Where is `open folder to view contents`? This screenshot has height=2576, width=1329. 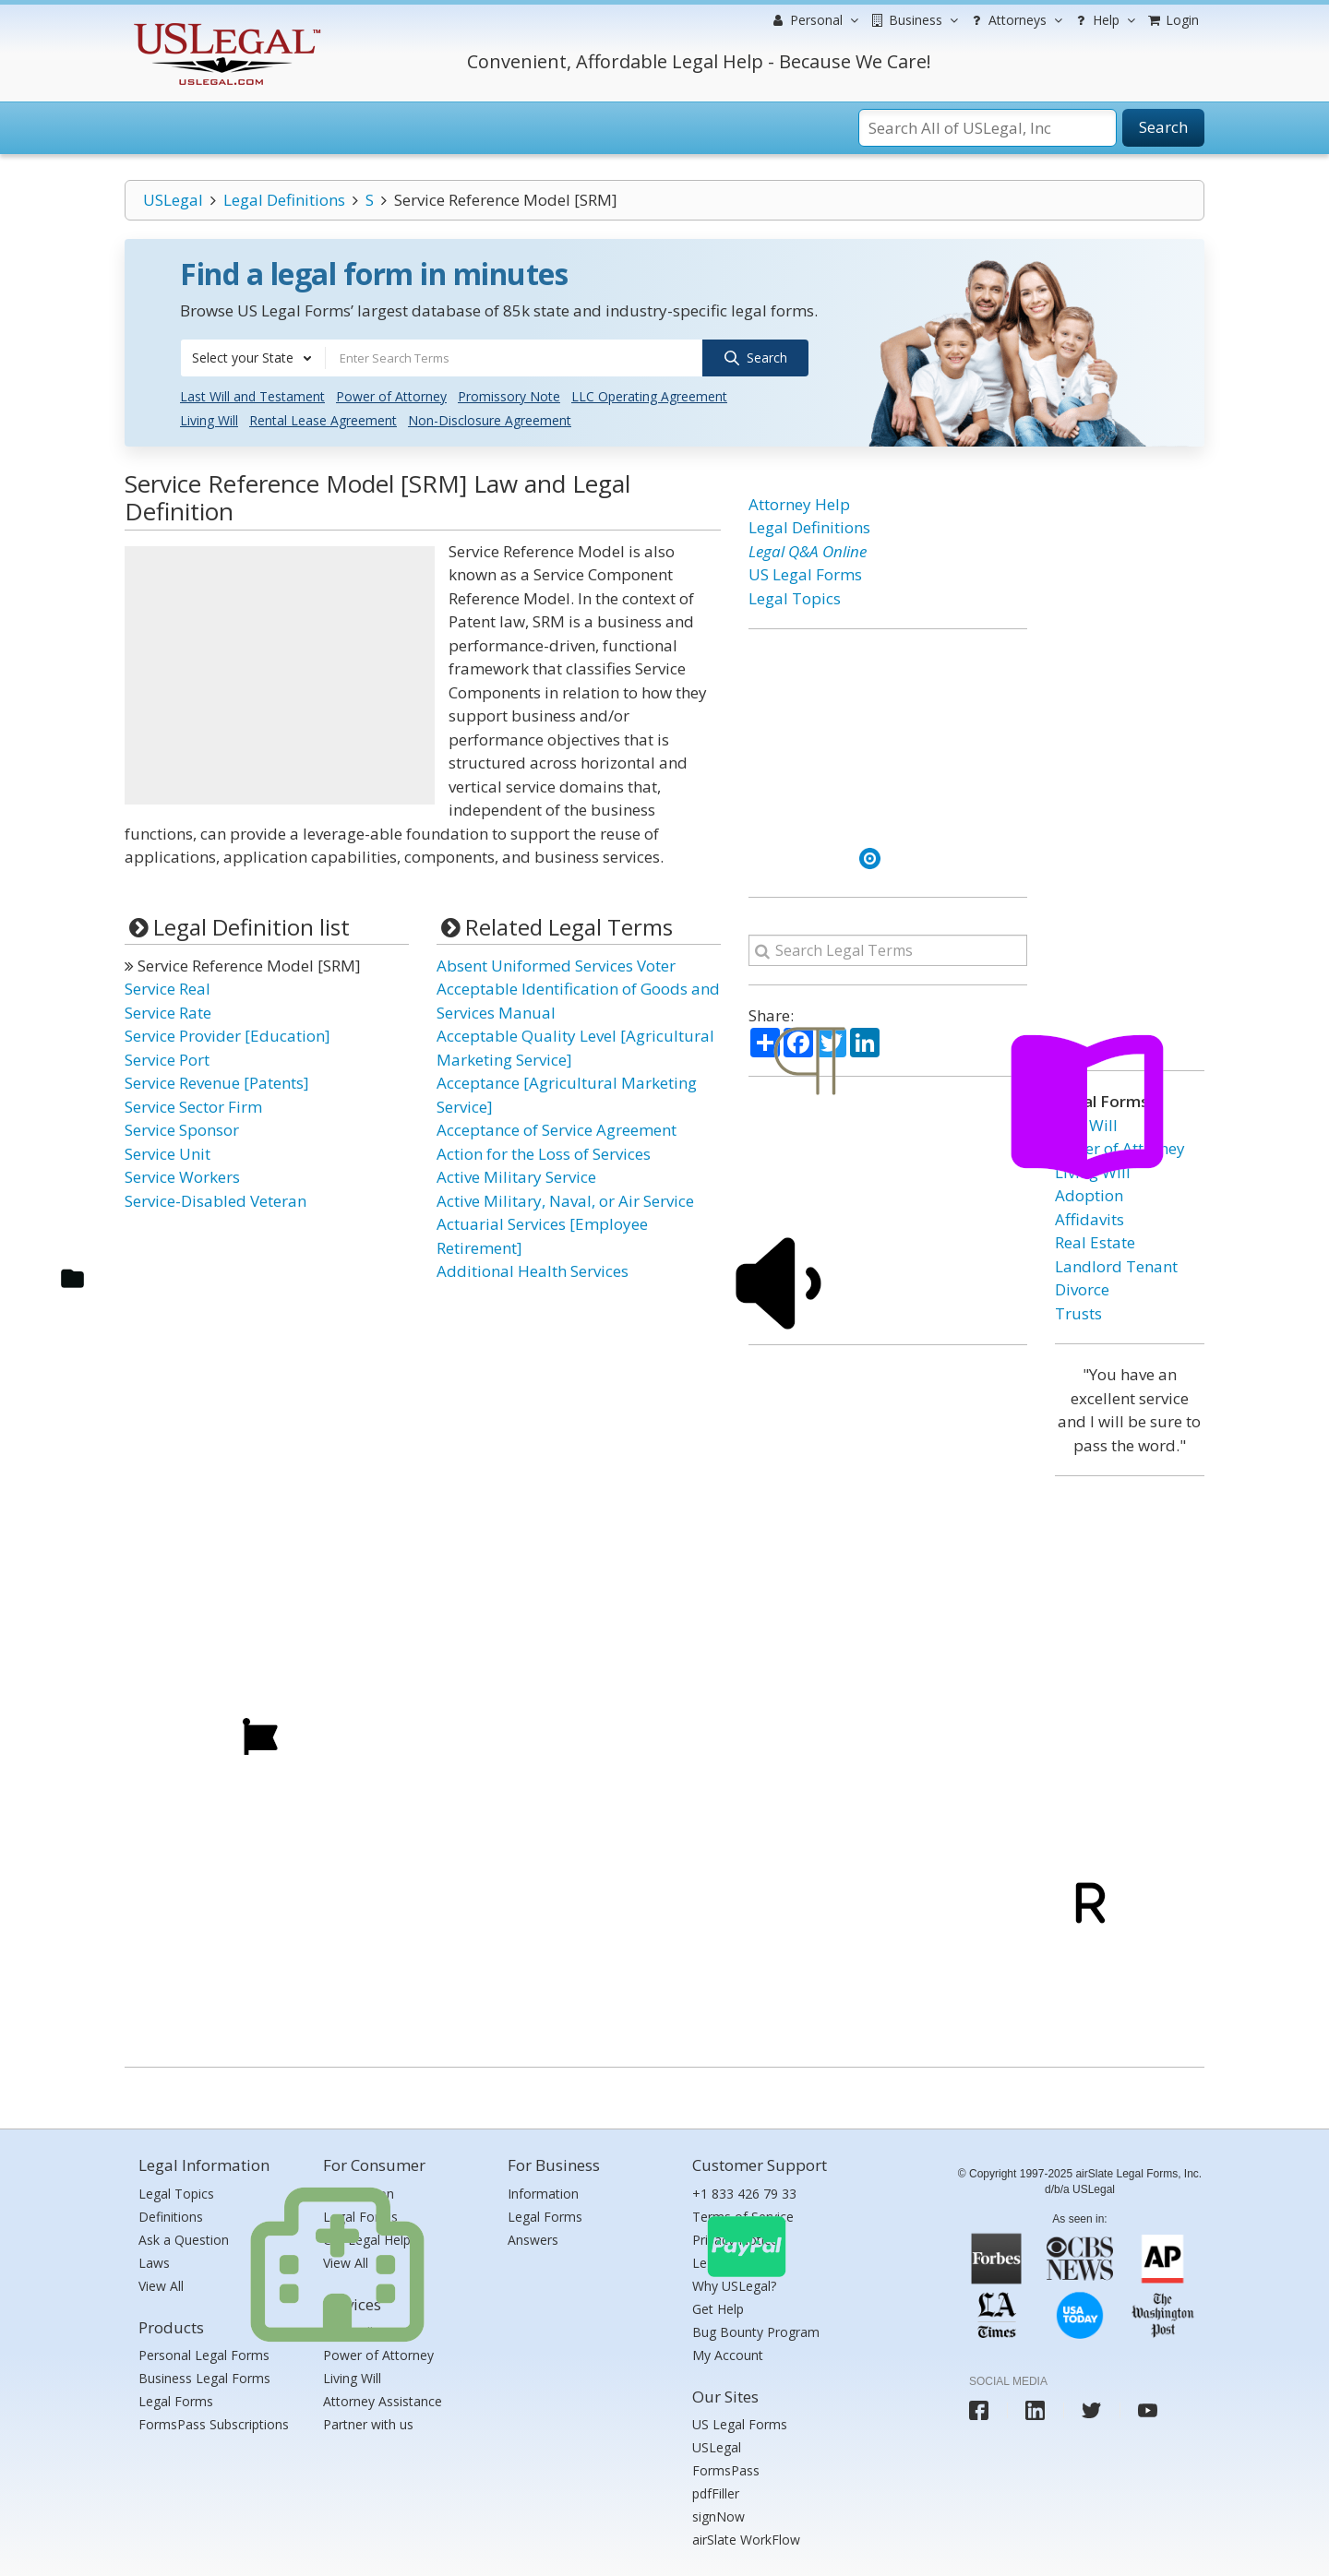 open folder to view contents is located at coordinates (72, 1279).